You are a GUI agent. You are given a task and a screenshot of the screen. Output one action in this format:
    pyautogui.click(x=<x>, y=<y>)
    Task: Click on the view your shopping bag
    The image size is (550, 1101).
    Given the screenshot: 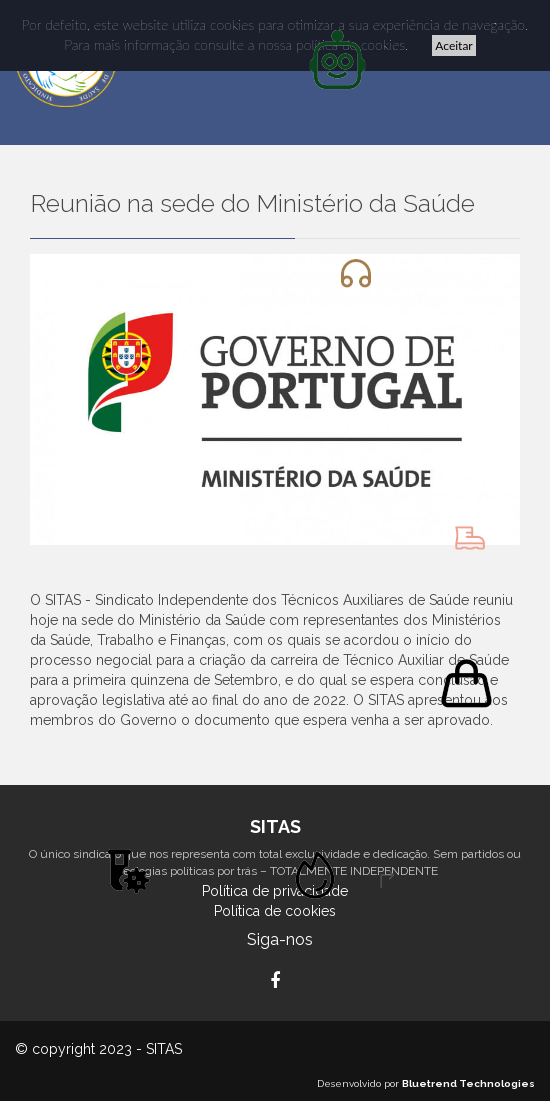 What is the action you would take?
    pyautogui.click(x=466, y=684)
    